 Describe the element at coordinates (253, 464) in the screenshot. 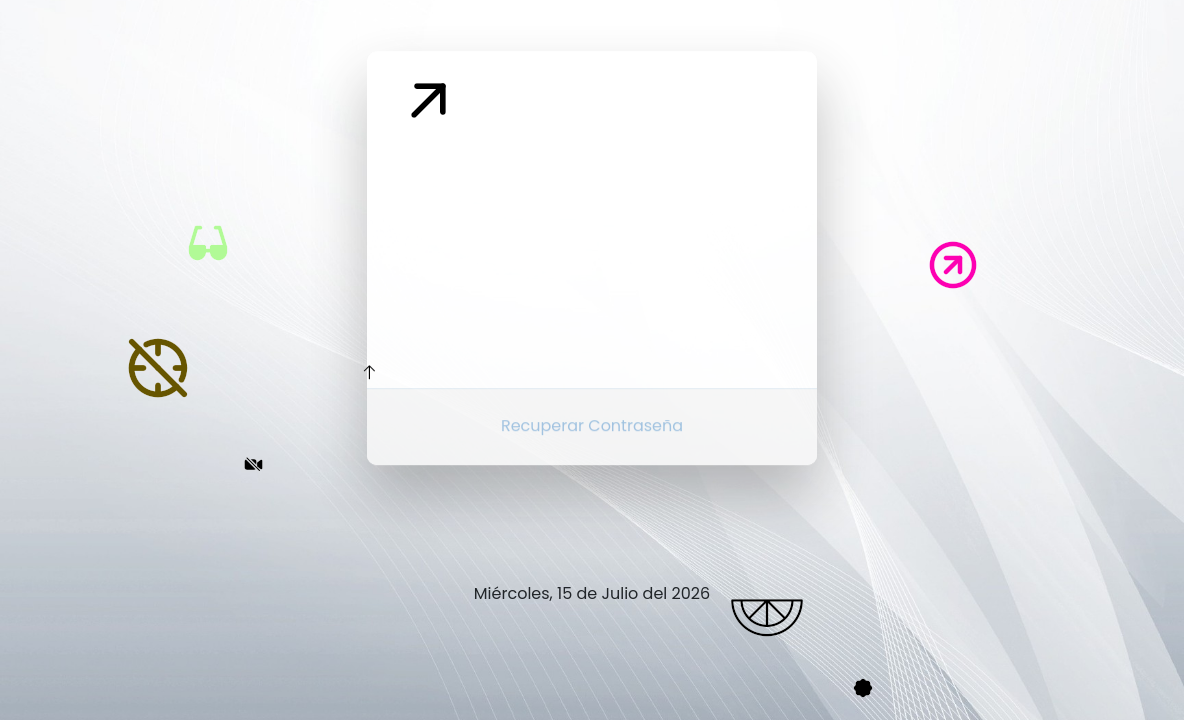

I see `turn off camera or disable video` at that location.